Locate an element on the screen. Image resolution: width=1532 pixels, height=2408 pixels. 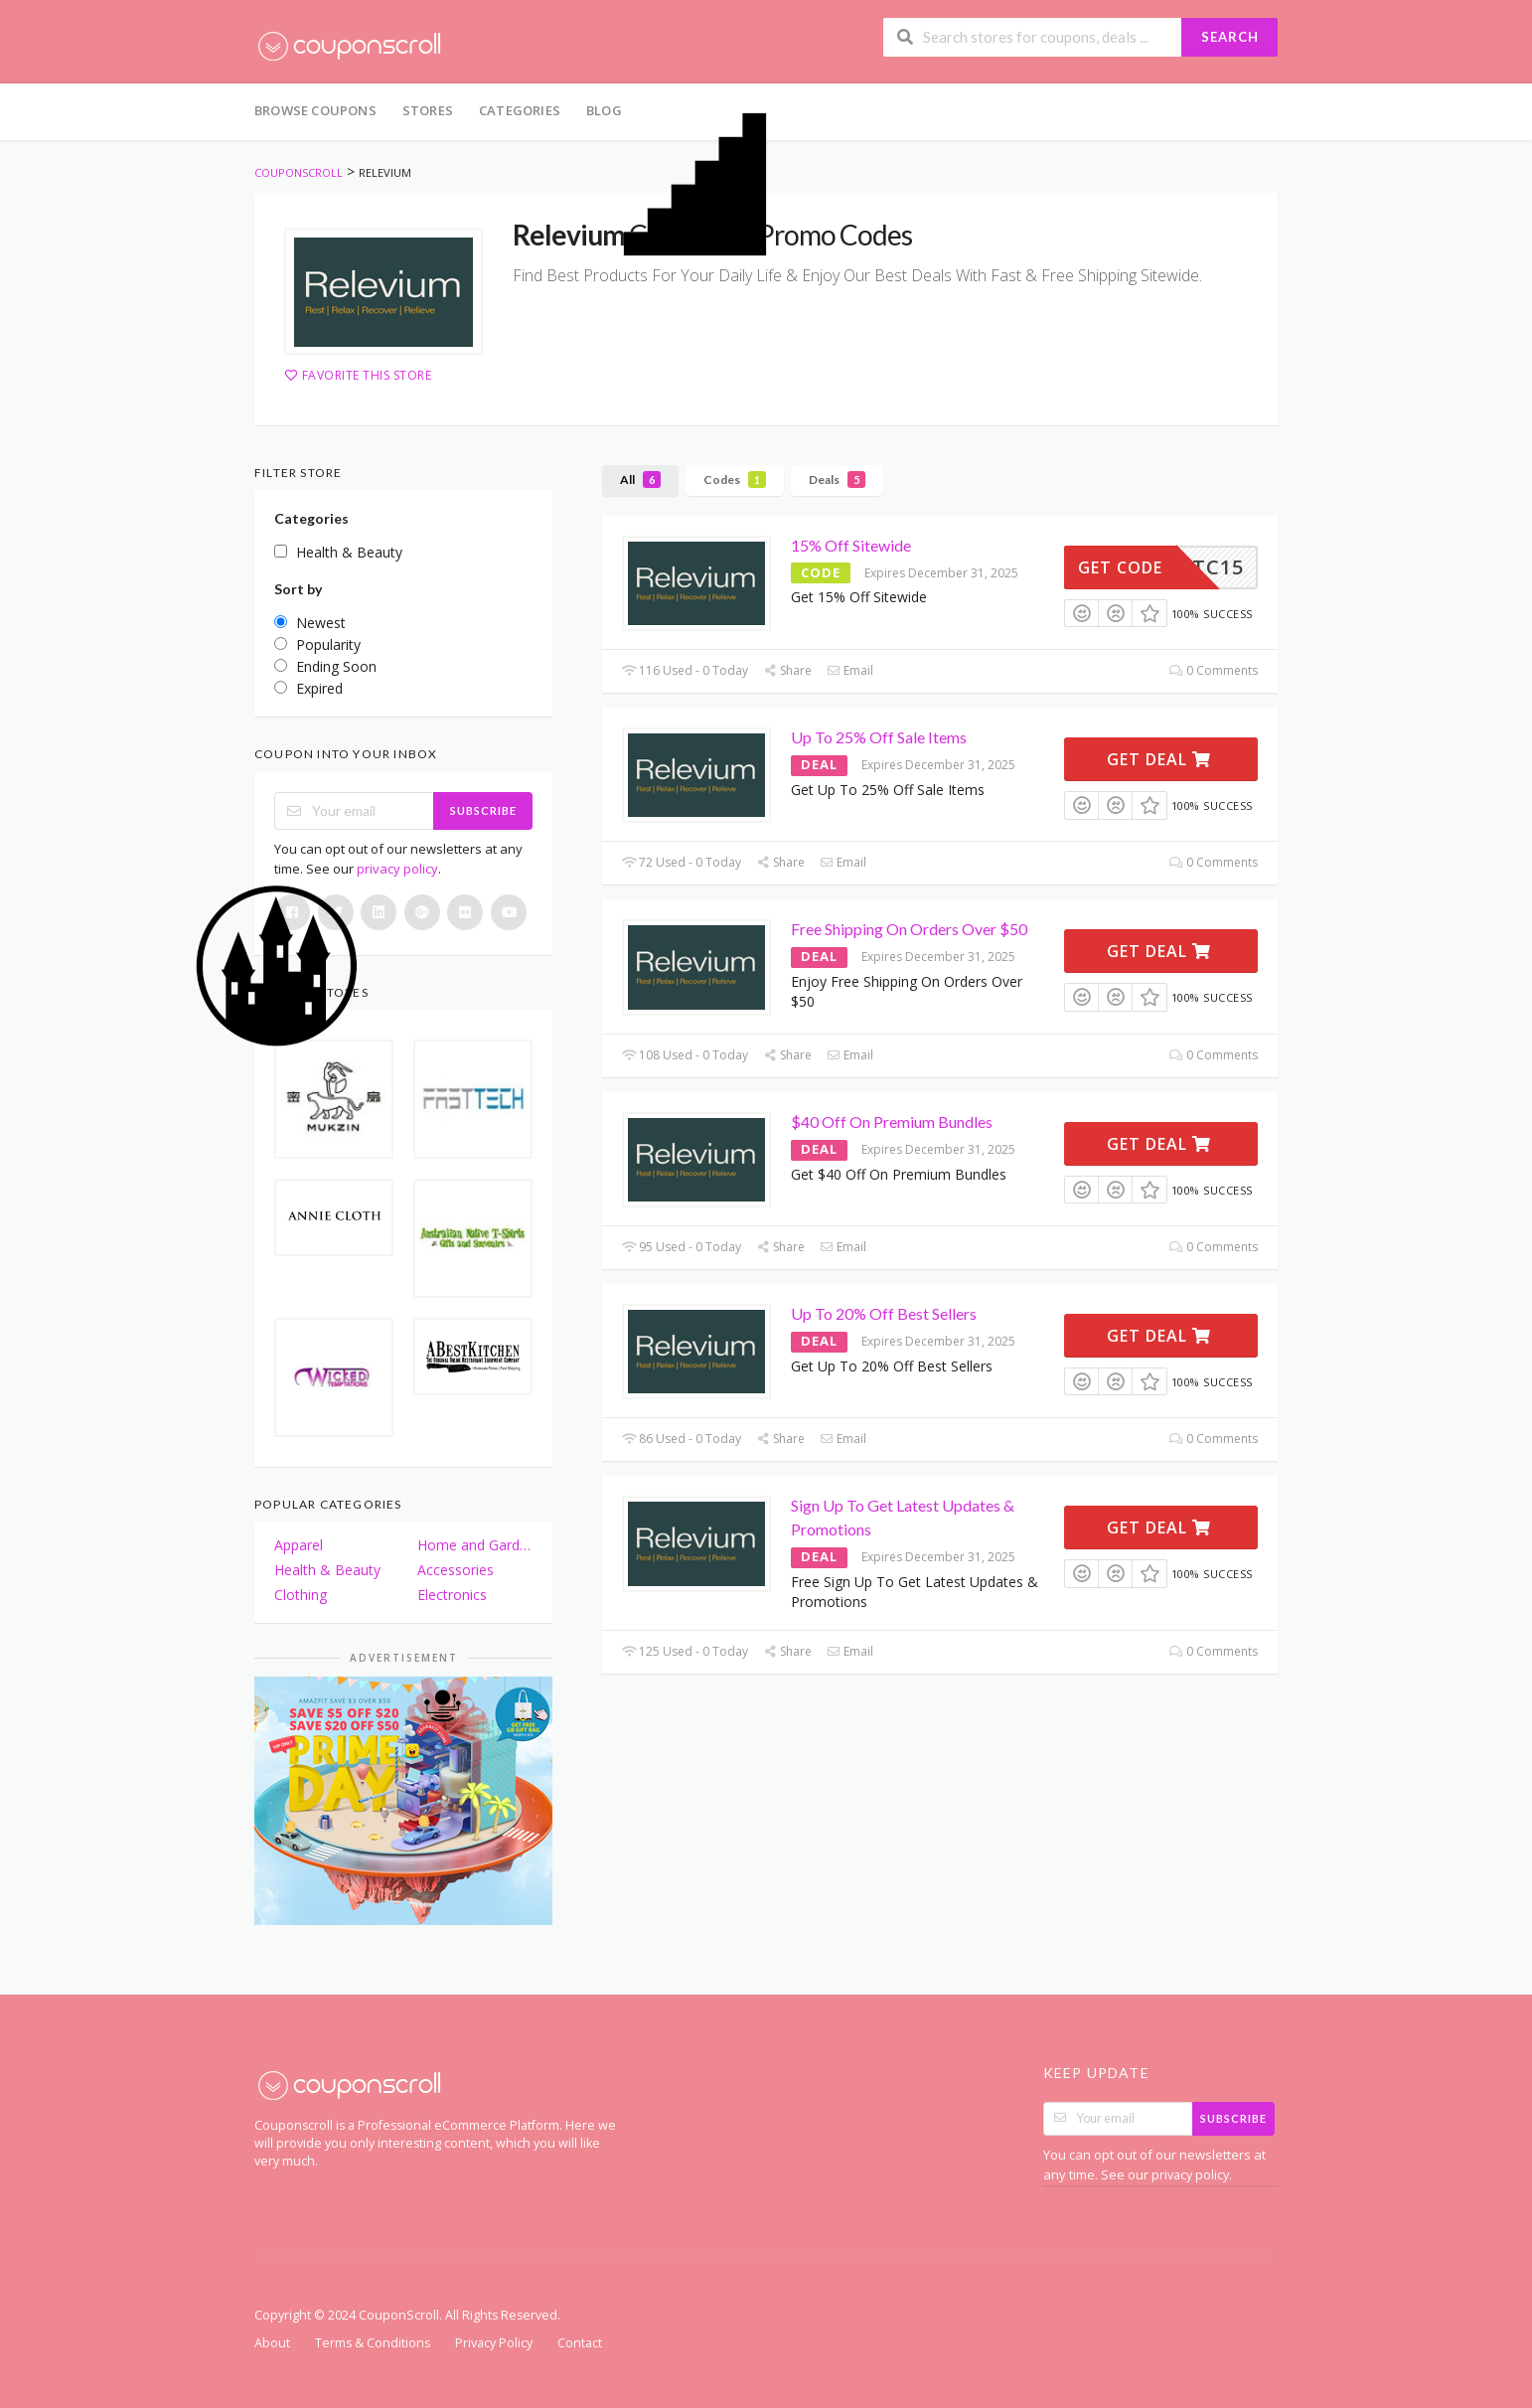
view solar system or planetary model is located at coordinates (442, 1704).